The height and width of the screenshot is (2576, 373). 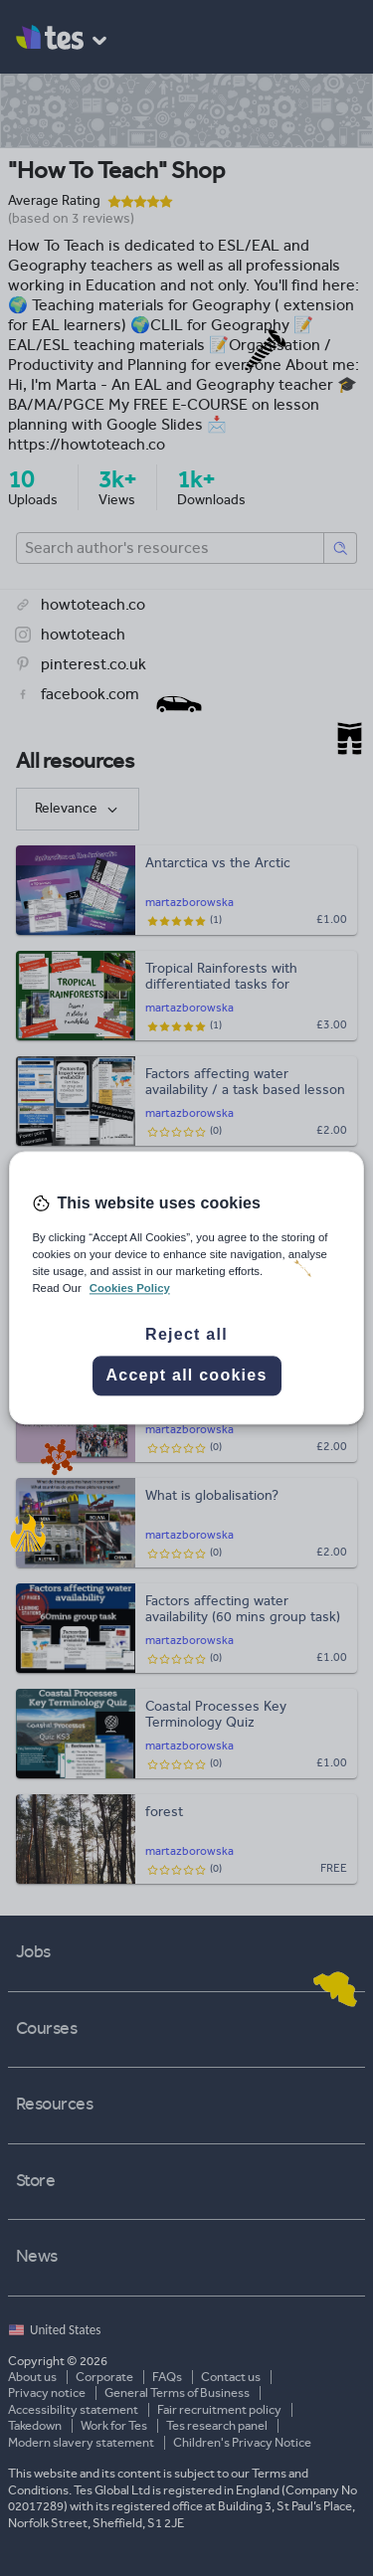 What do you see at coordinates (349, 738) in the screenshot?
I see `equip armored leg gear` at bounding box center [349, 738].